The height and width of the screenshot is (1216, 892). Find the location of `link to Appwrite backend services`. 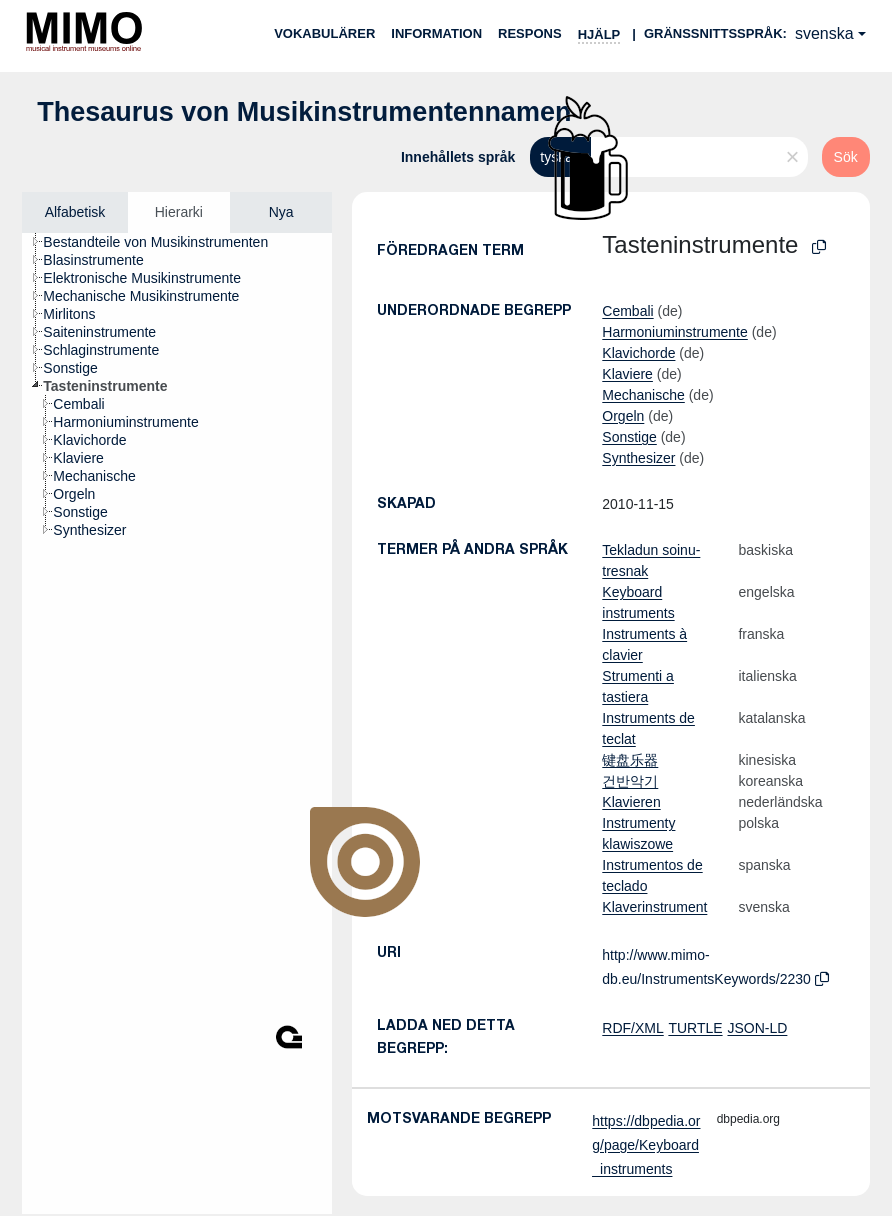

link to Appwrite backend services is located at coordinates (289, 1037).